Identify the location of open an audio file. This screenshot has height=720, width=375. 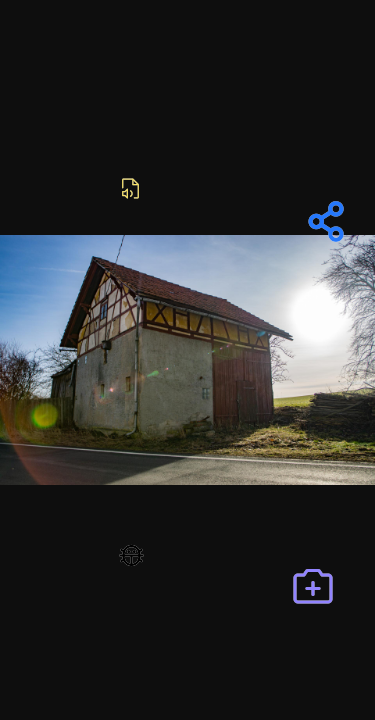
(130, 188).